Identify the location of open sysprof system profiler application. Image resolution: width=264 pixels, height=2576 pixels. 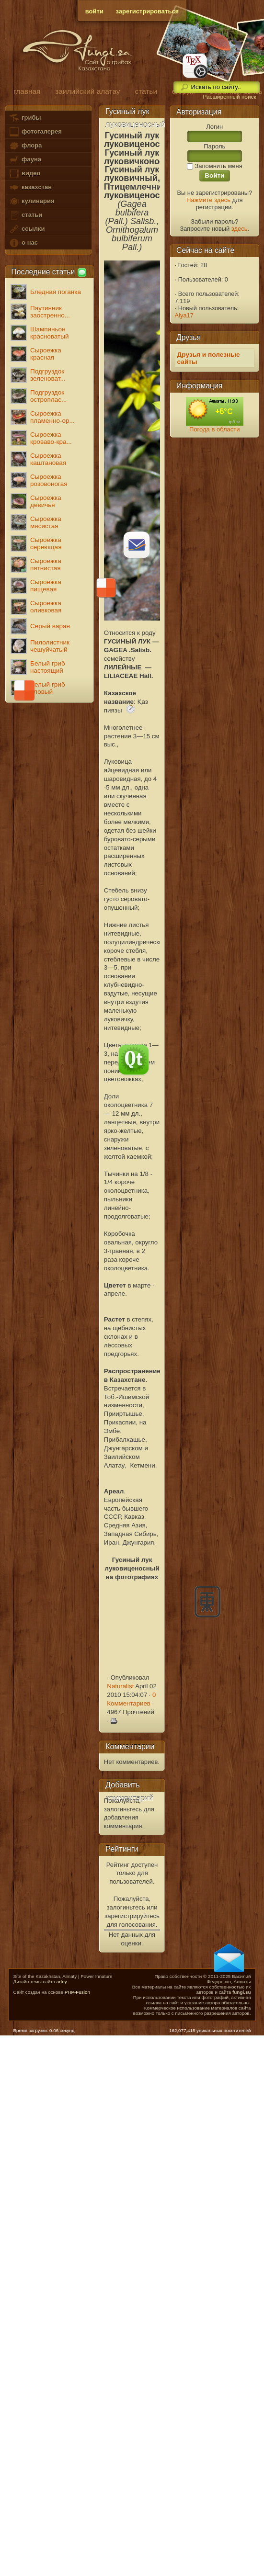
(130, 709).